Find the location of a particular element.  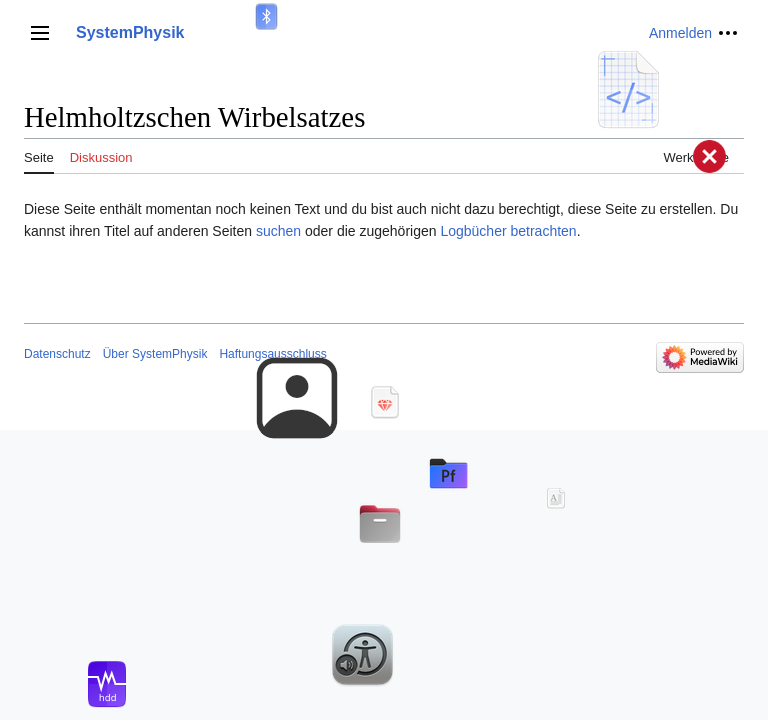

indicates bluetooth is currently active and connected is located at coordinates (266, 16).